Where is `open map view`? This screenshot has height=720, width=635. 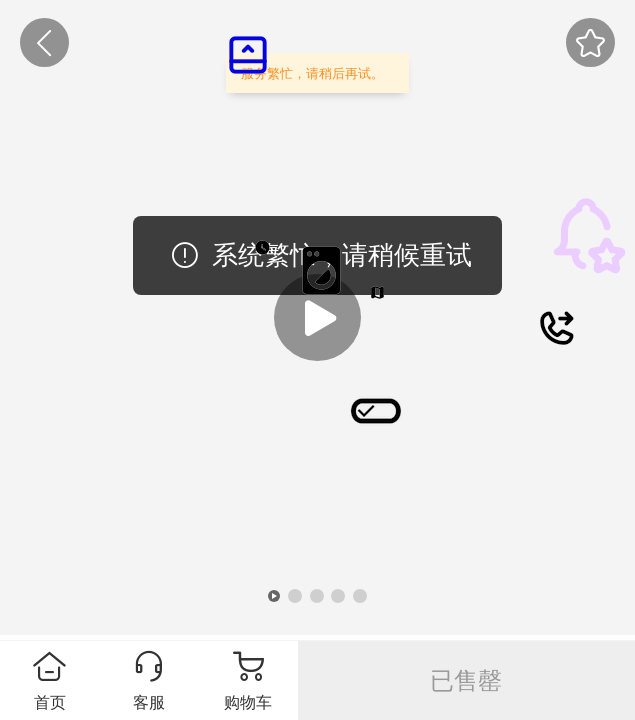 open map view is located at coordinates (377, 292).